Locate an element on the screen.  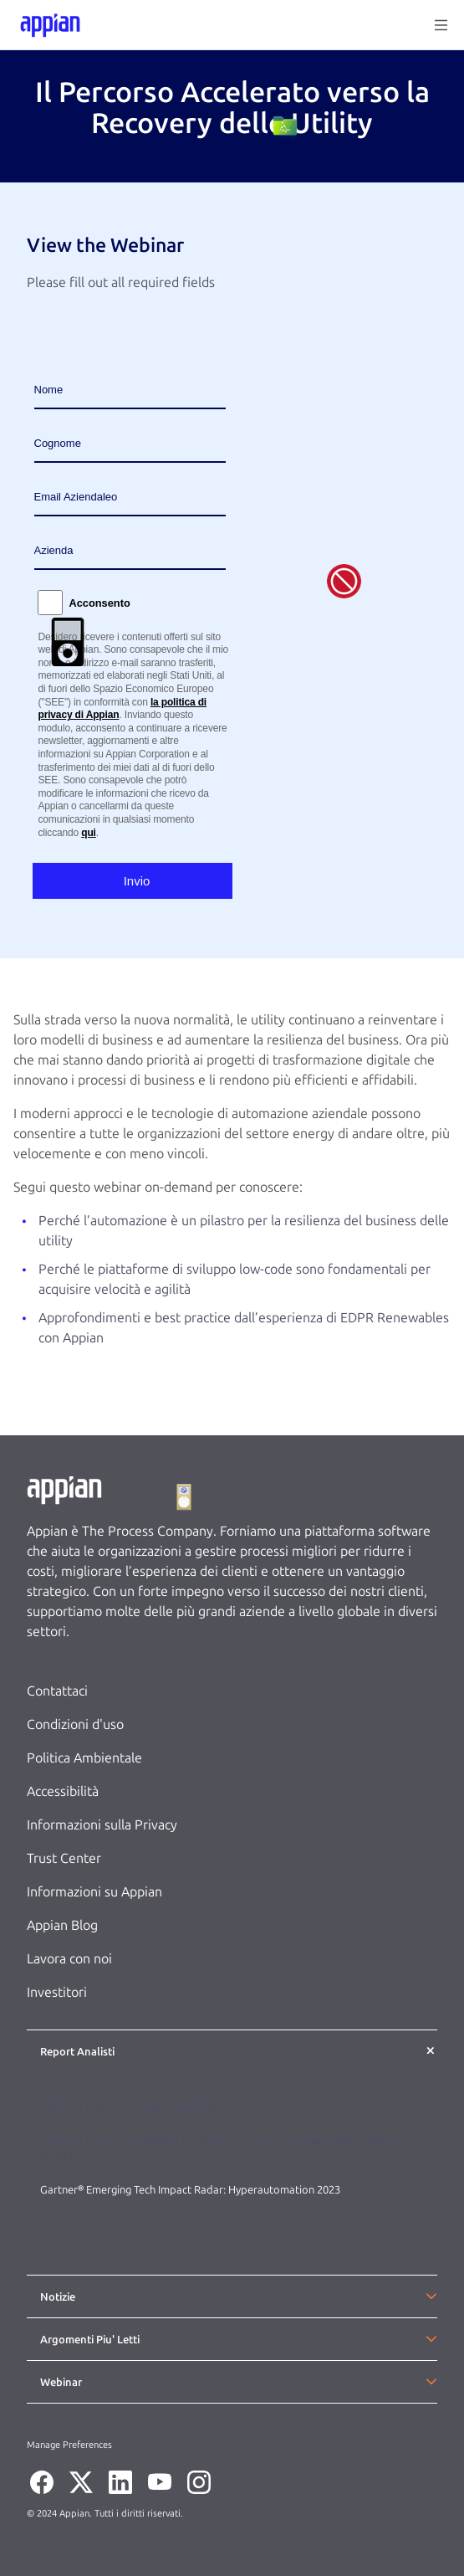
access connected iPod Classic device is located at coordinates (68, 642).